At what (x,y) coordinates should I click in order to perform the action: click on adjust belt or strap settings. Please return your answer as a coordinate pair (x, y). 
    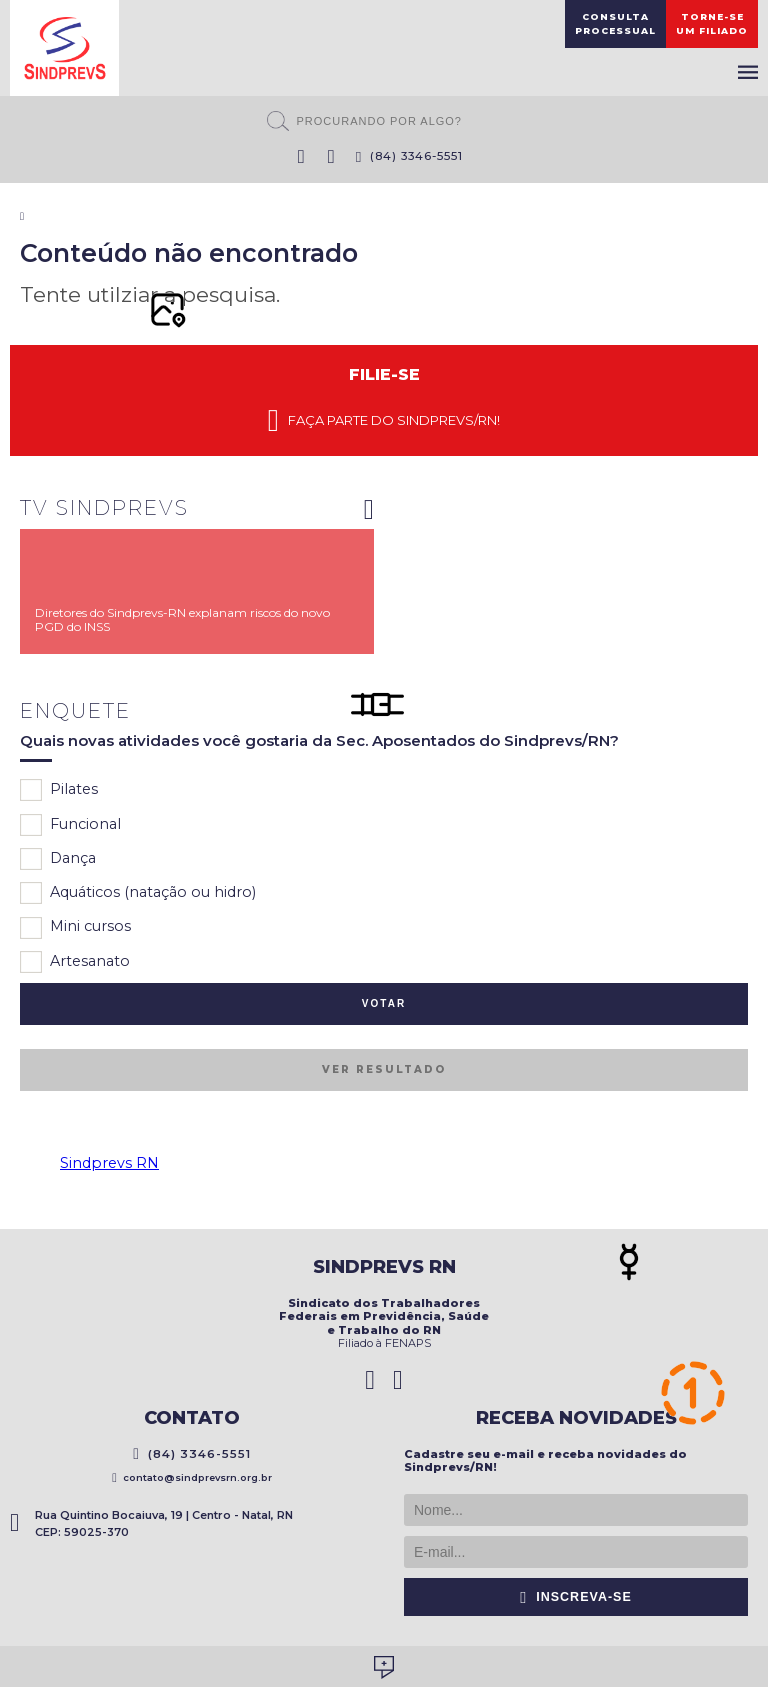
    Looking at the image, I should click on (377, 704).